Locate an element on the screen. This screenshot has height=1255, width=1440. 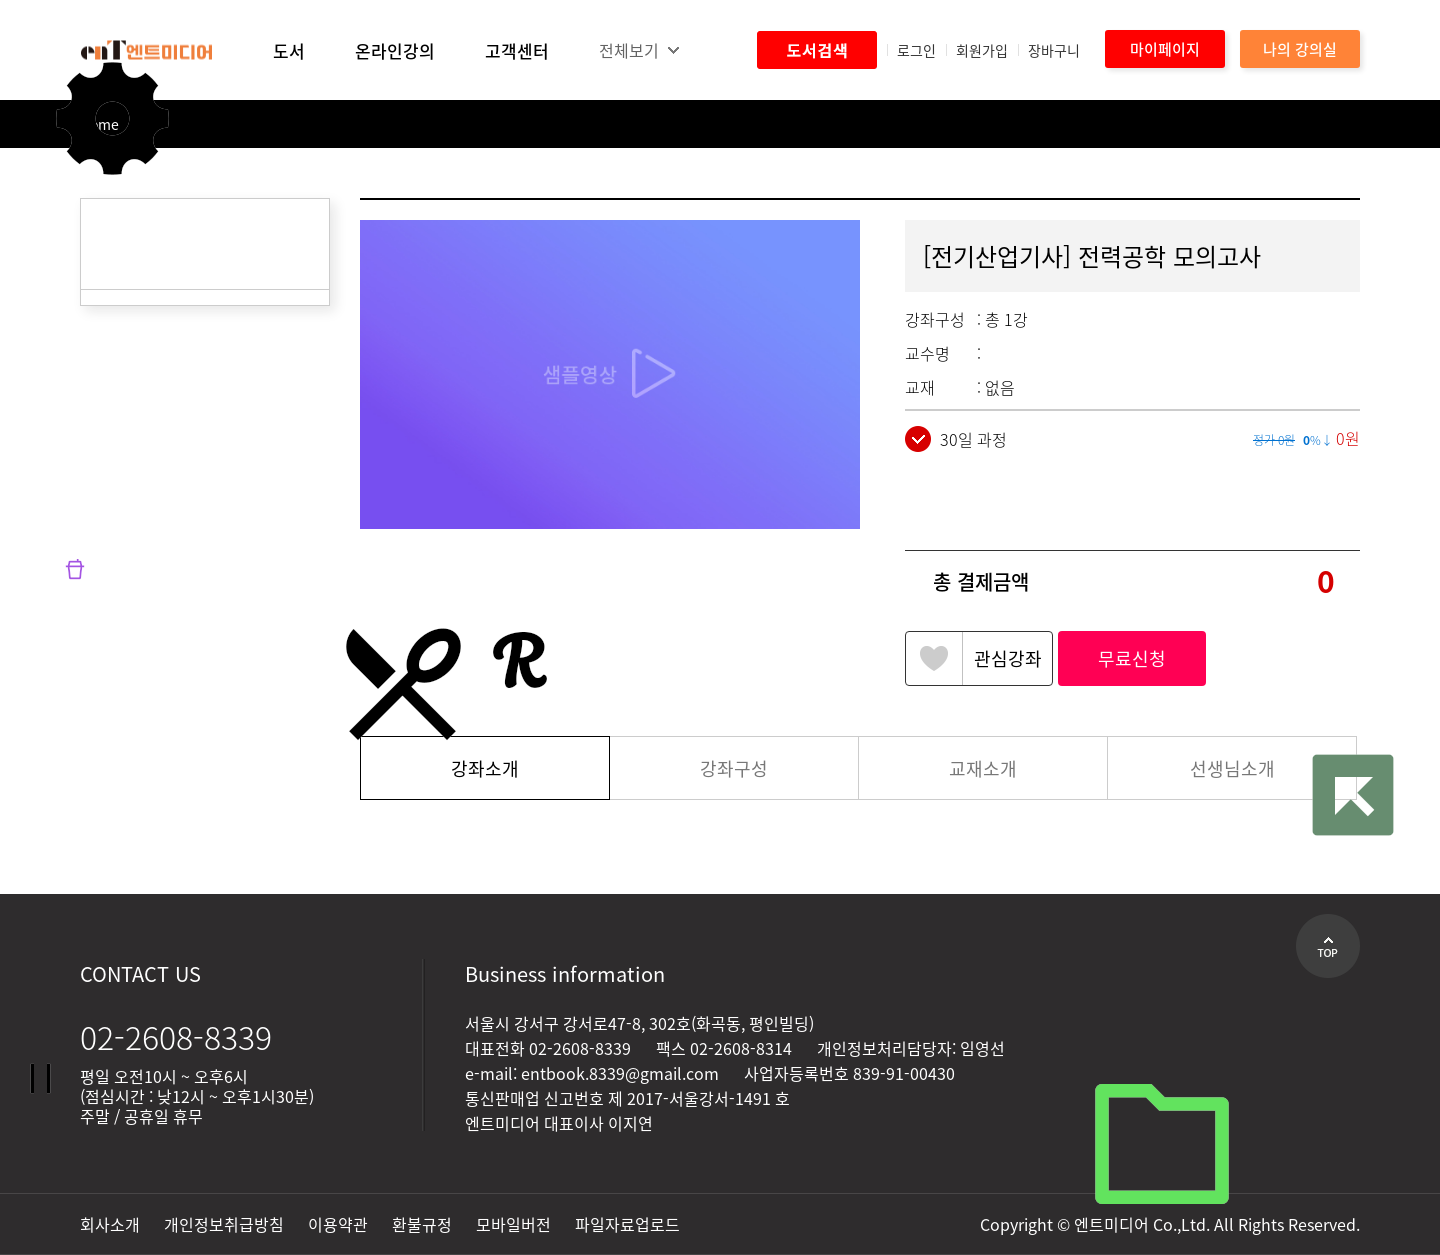
pause media playback is located at coordinates (40, 1078).